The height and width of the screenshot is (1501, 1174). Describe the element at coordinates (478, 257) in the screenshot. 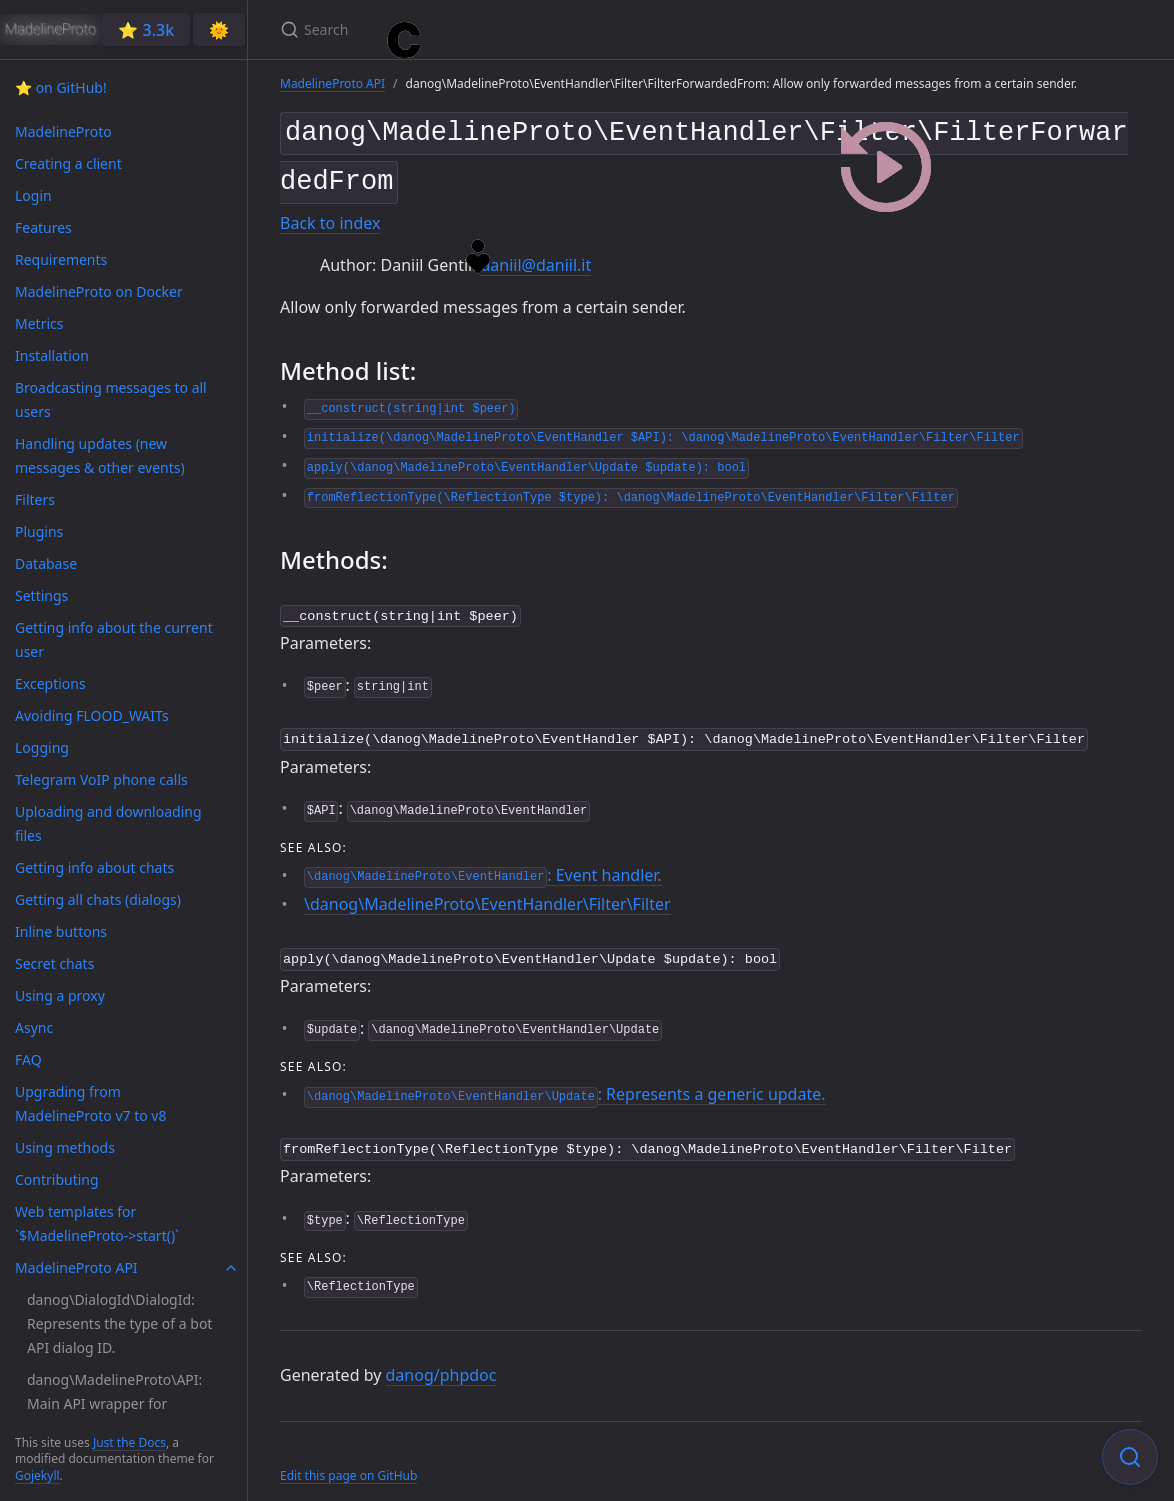

I see `empathize with or show compassion for a user` at that location.